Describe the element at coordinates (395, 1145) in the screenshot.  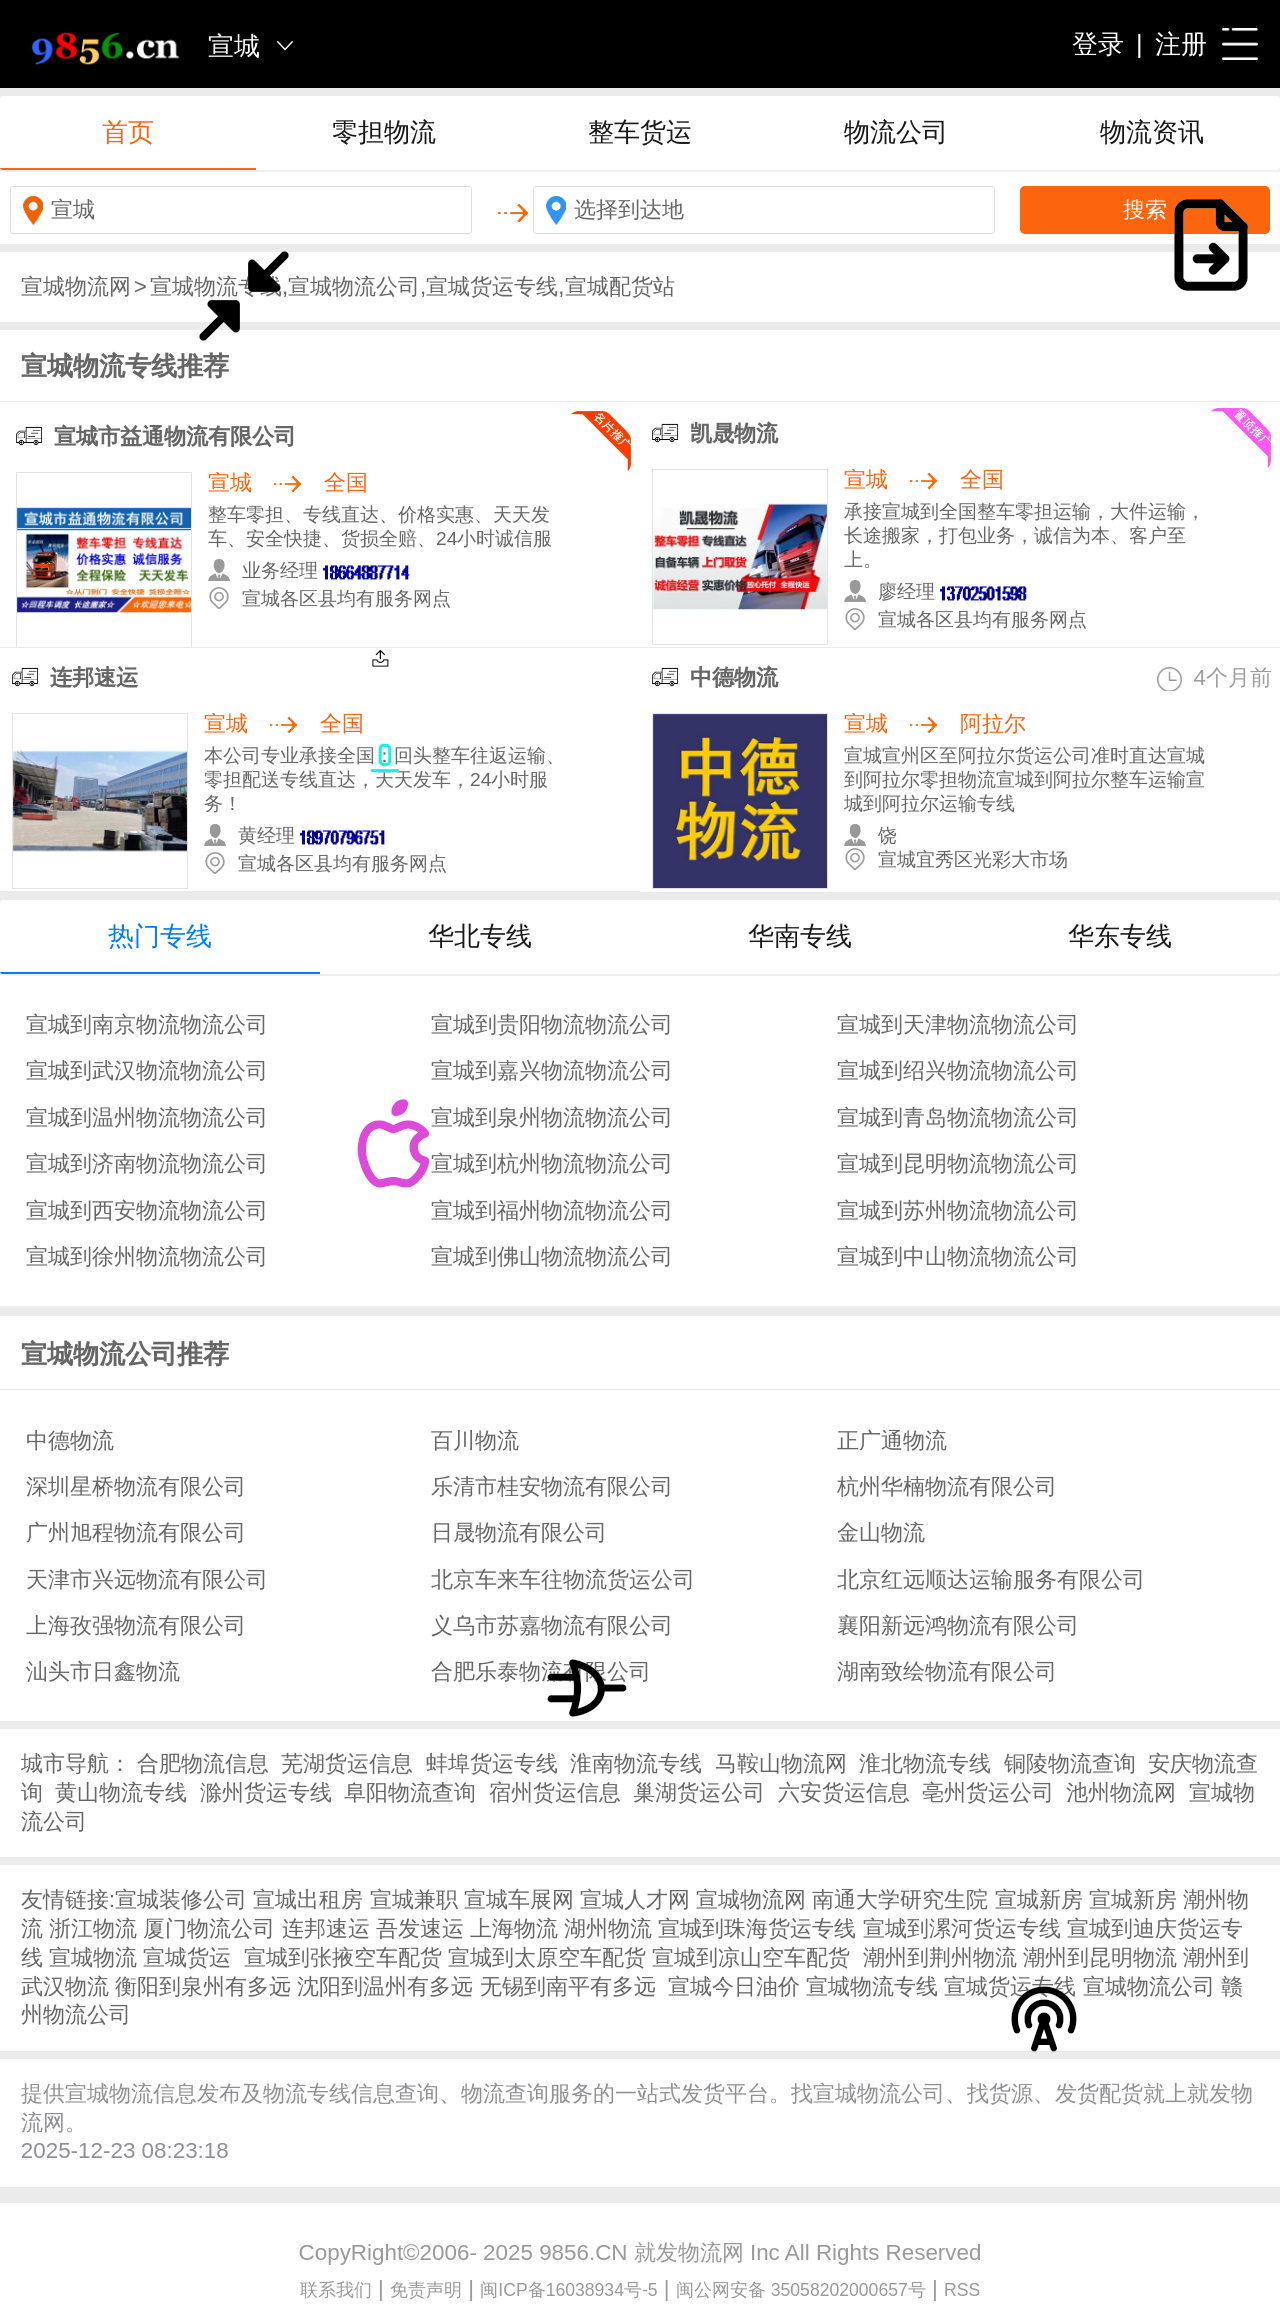
I see `apple brand or product identifier` at that location.